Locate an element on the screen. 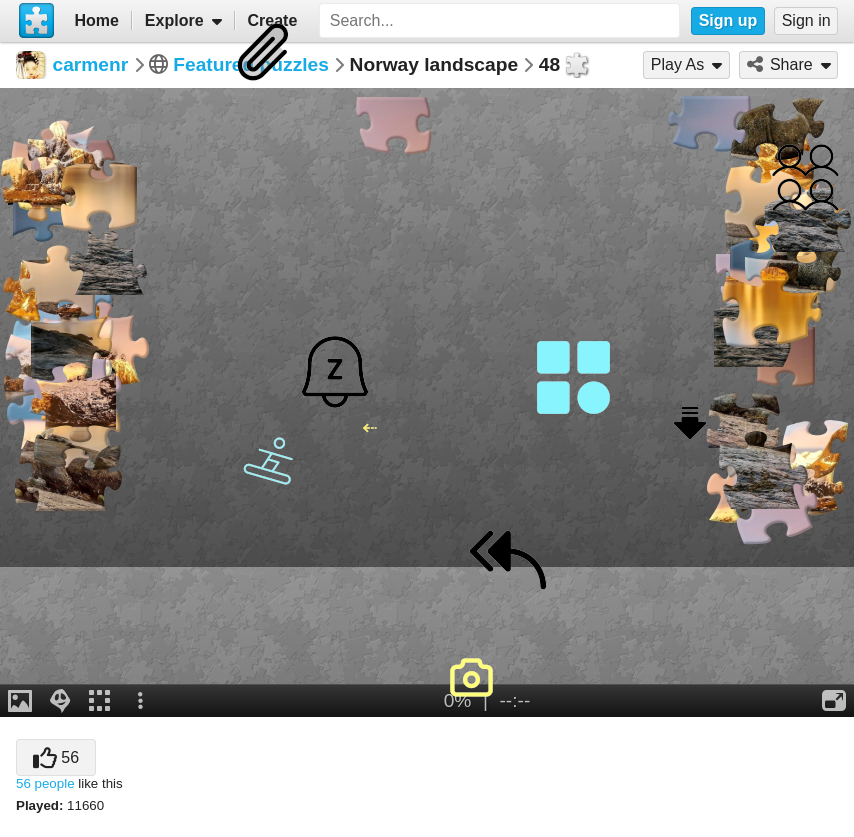 The width and height of the screenshot is (854, 837). snooze notifications is located at coordinates (335, 372).